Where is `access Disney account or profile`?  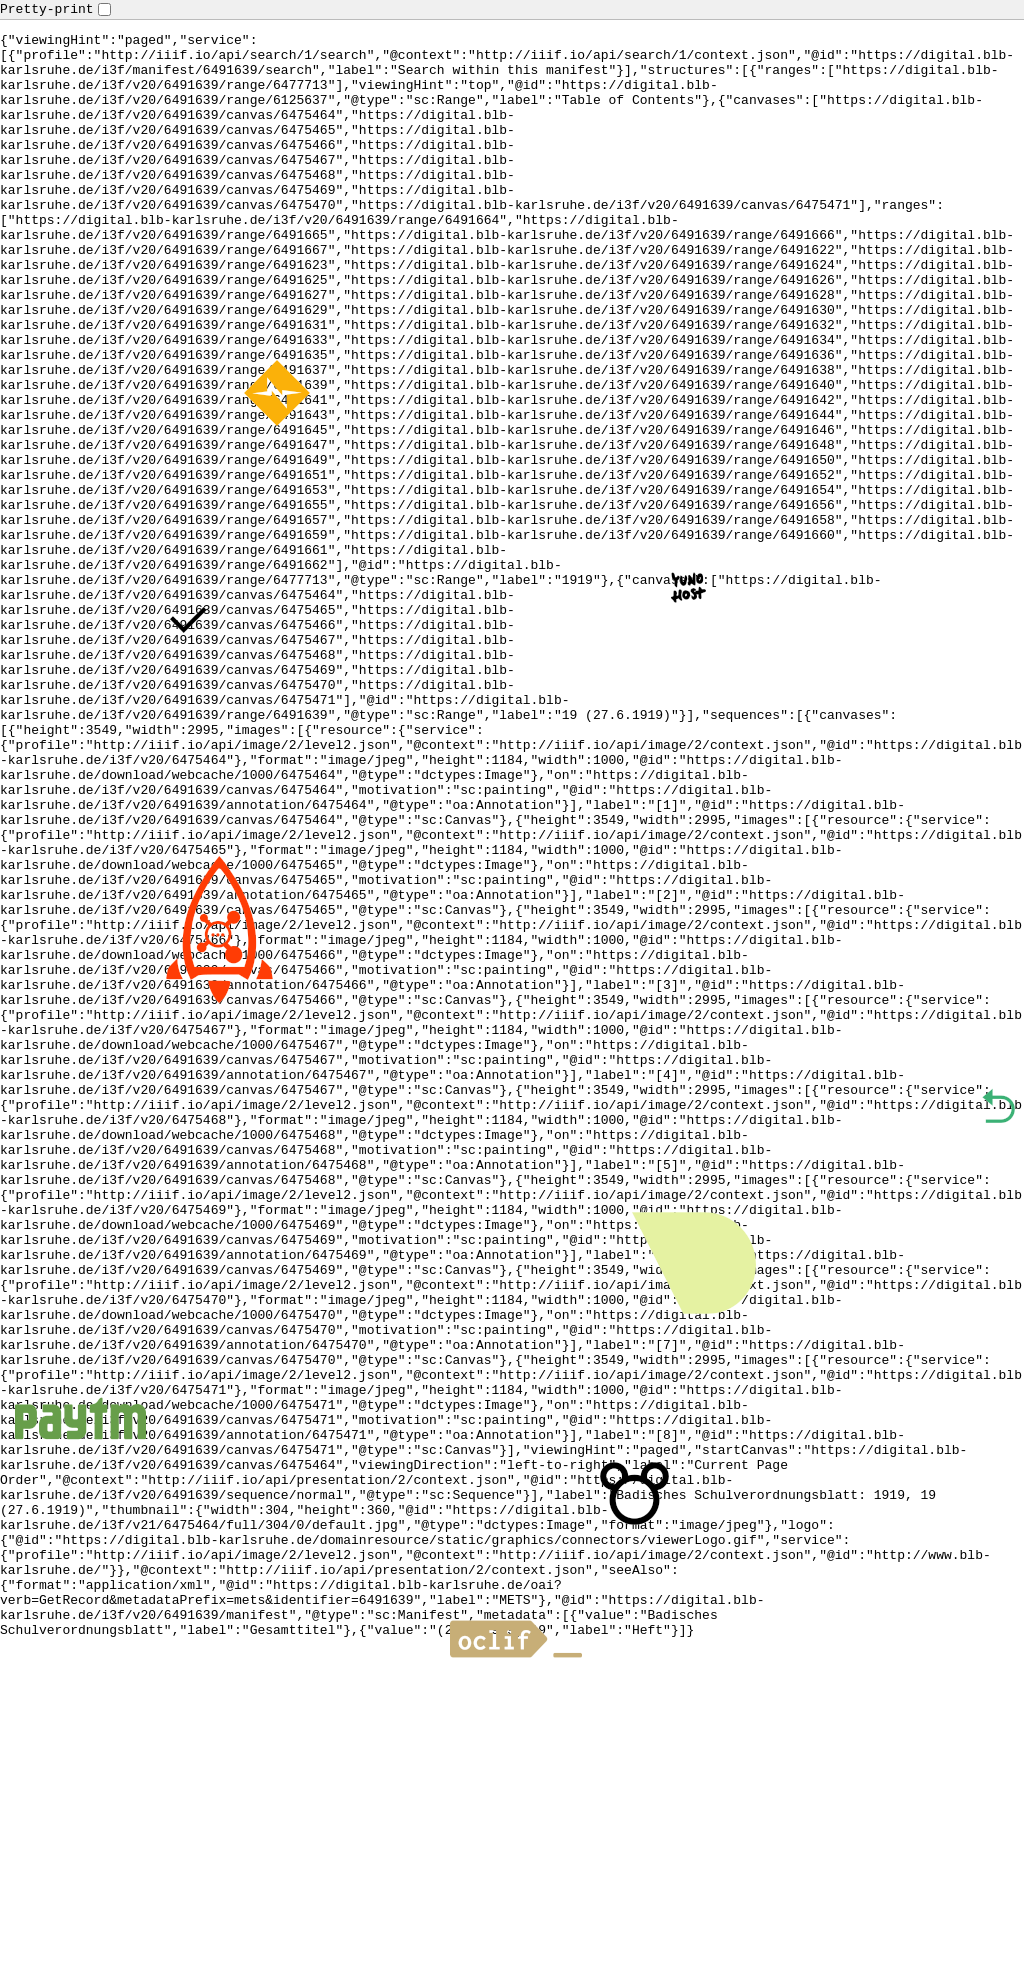 access Disney account or profile is located at coordinates (634, 1493).